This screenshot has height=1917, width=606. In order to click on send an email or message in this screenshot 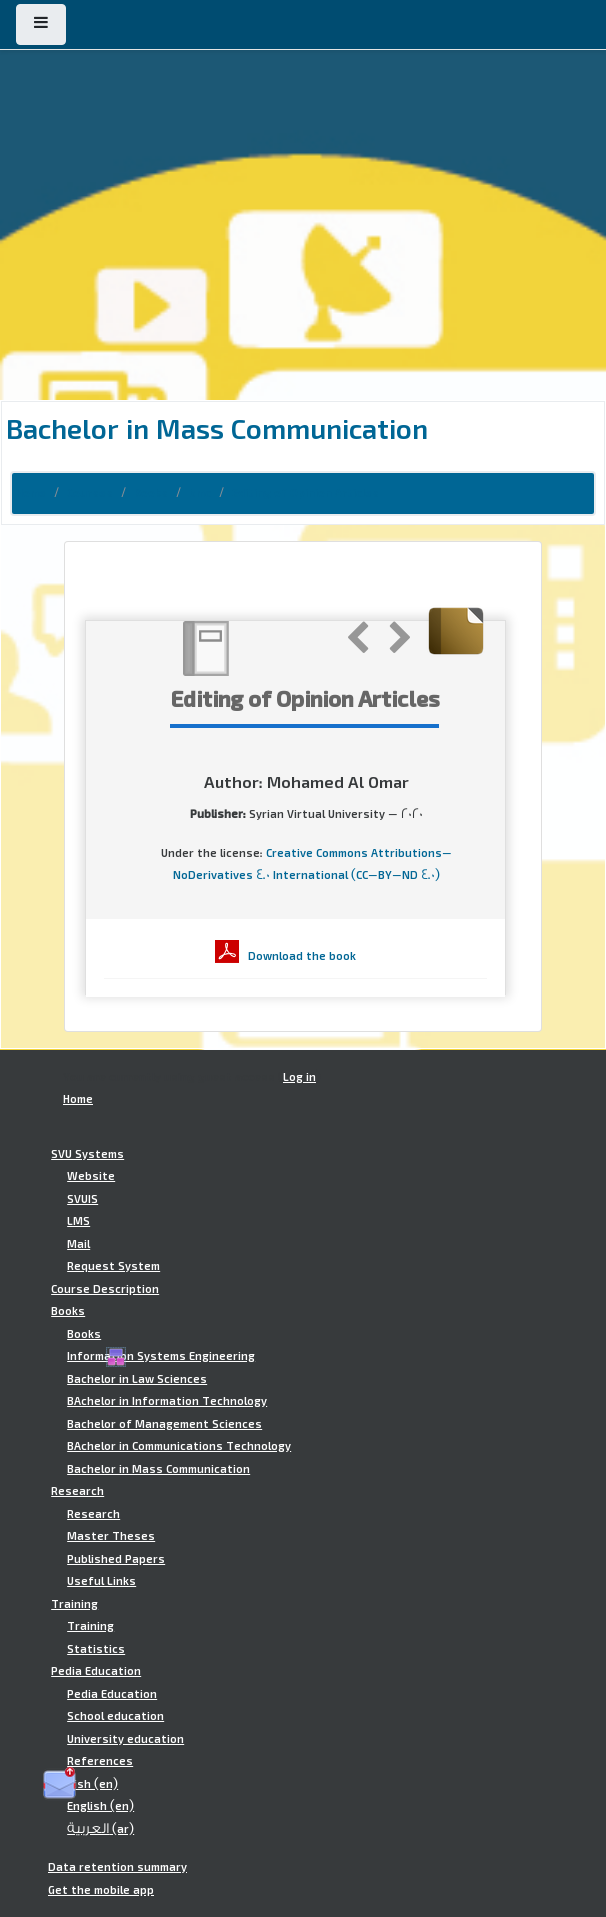, I will do `click(59, 1784)`.